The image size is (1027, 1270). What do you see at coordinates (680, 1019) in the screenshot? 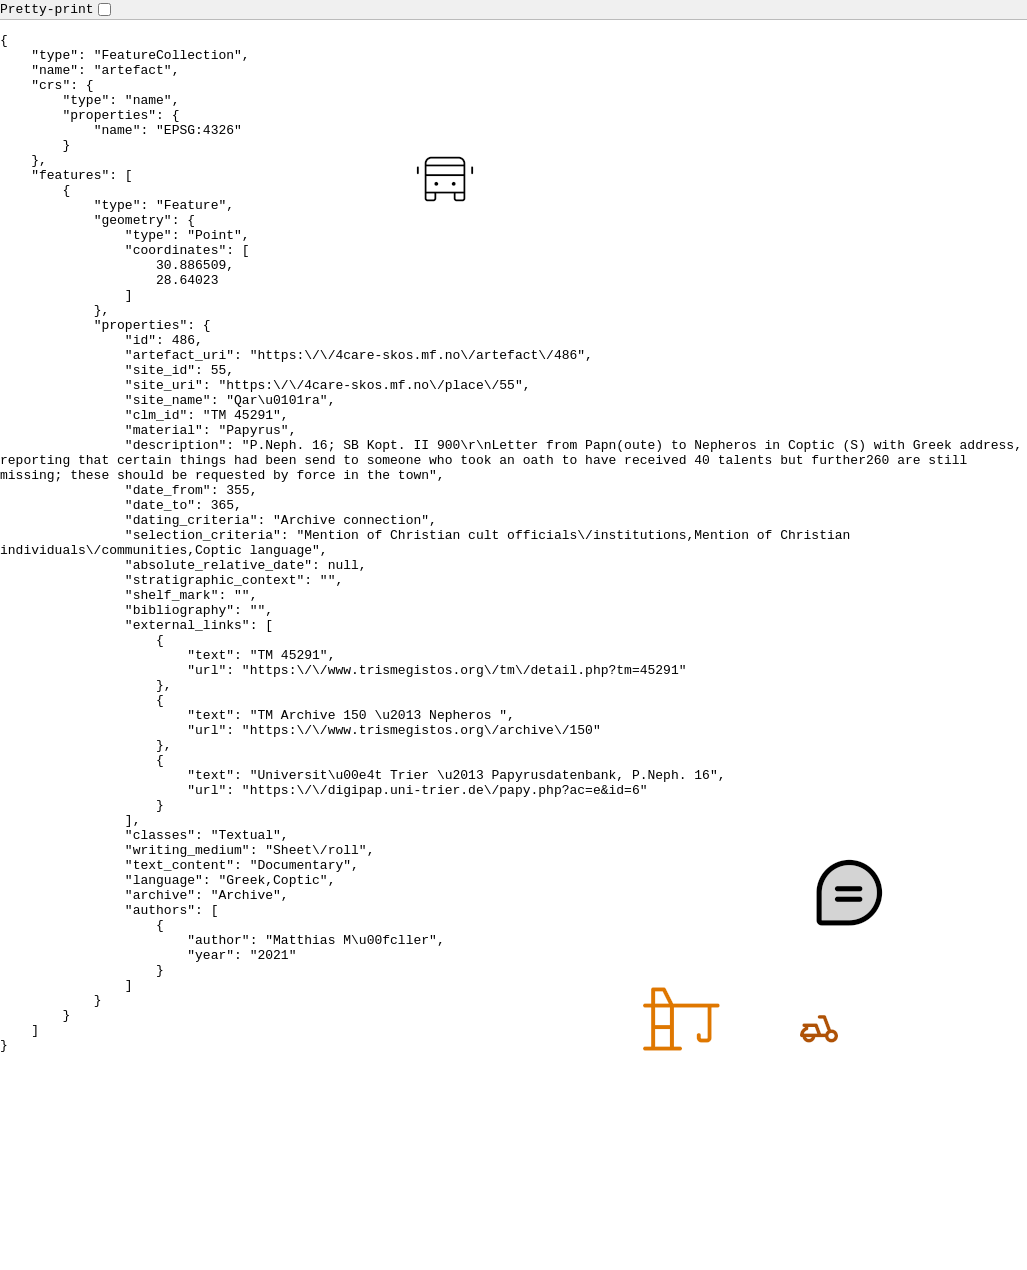
I see `construction or building in progress` at bounding box center [680, 1019].